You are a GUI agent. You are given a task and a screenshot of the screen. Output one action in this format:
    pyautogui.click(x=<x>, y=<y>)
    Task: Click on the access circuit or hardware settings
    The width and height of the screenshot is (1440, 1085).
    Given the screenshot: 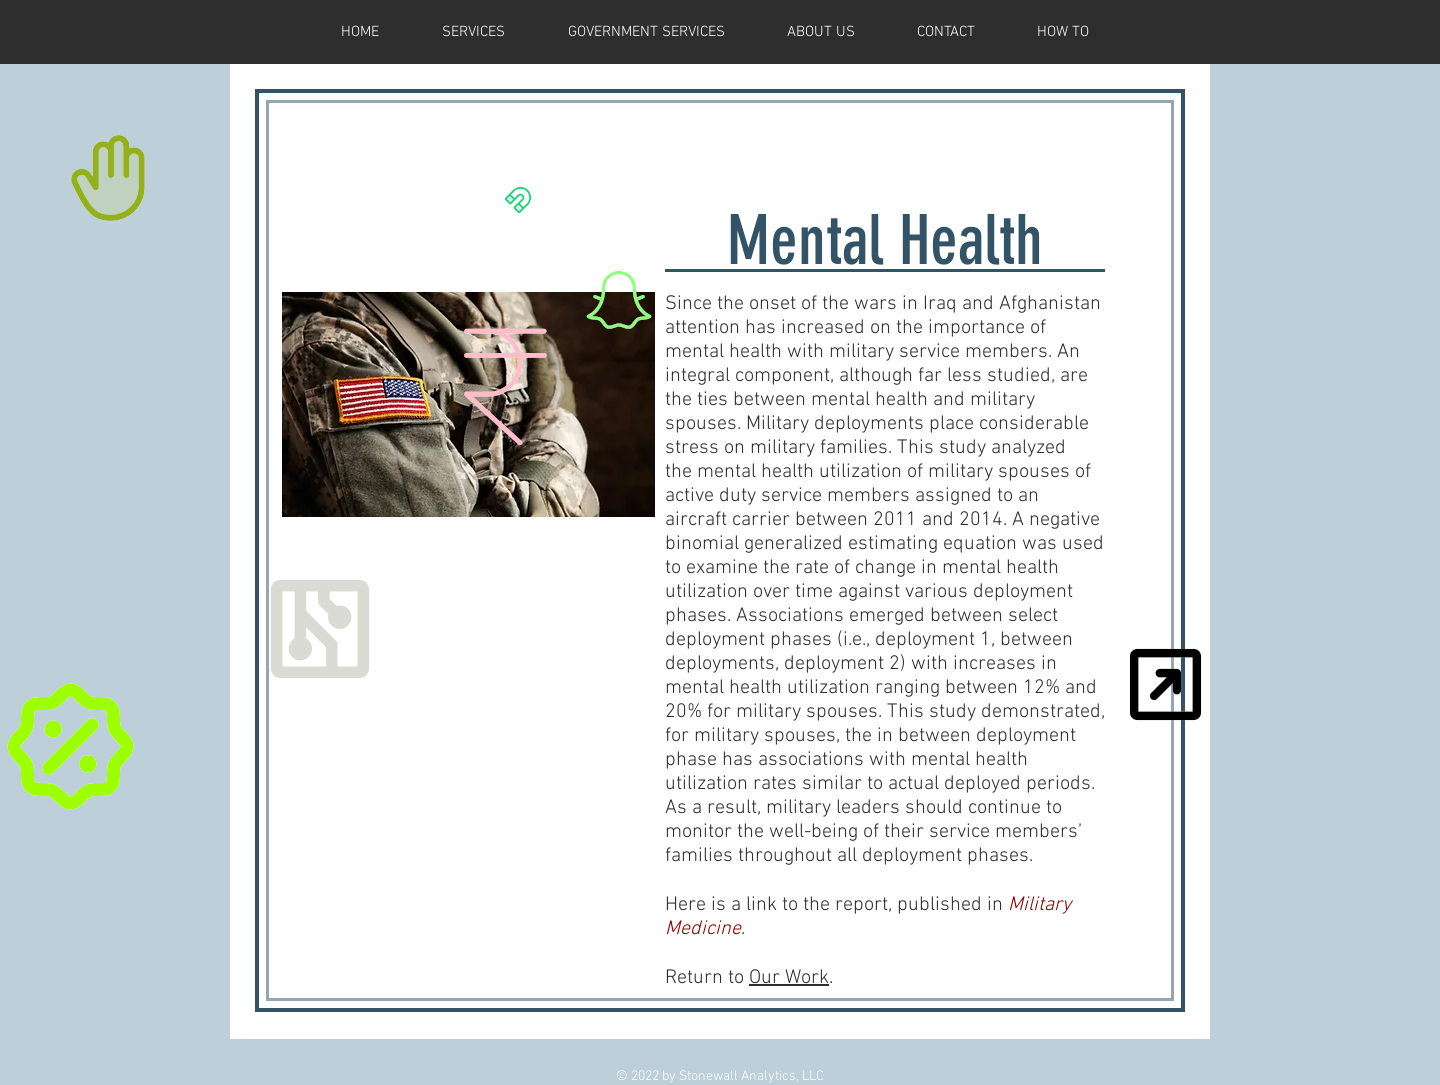 What is the action you would take?
    pyautogui.click(x=320, y=629)
    